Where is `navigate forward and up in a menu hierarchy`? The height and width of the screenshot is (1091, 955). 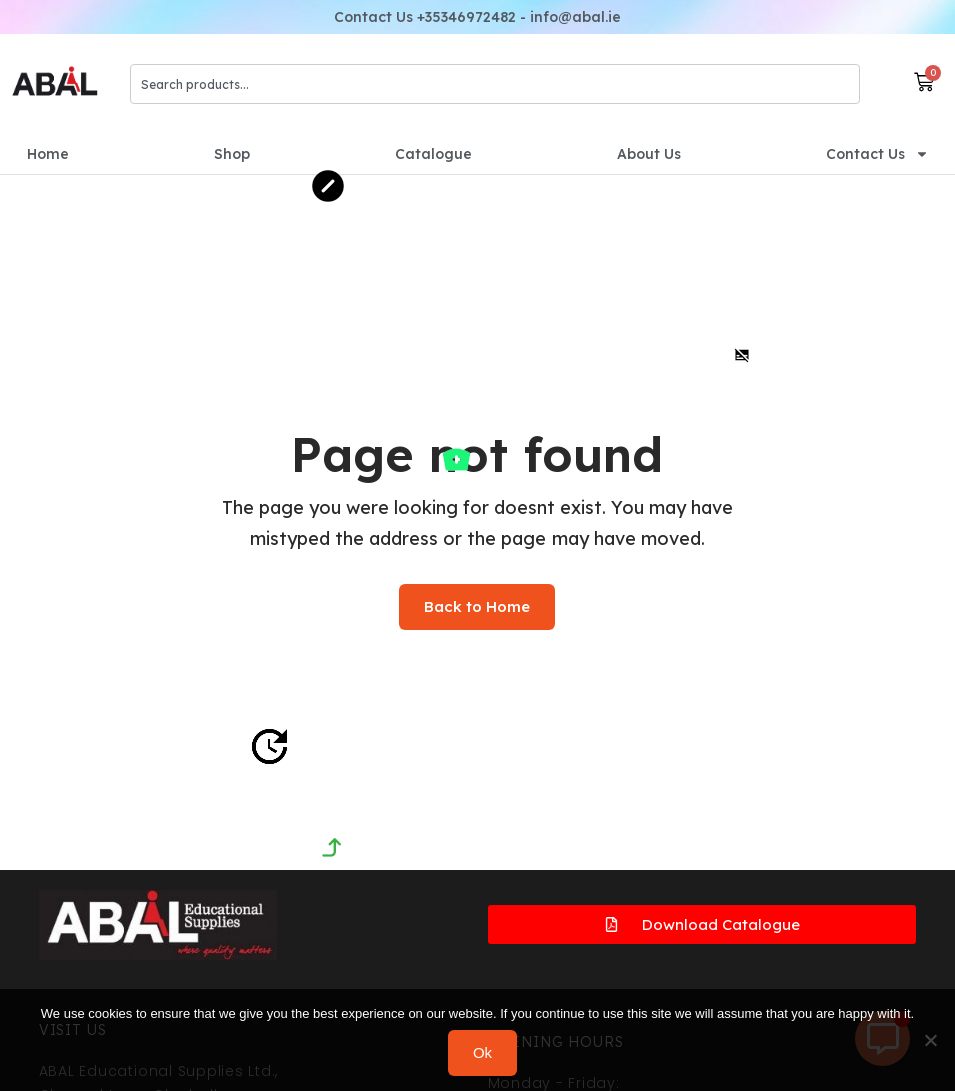 navigate forward and up in a menu hierarchy is located at coordinates (331, 848).